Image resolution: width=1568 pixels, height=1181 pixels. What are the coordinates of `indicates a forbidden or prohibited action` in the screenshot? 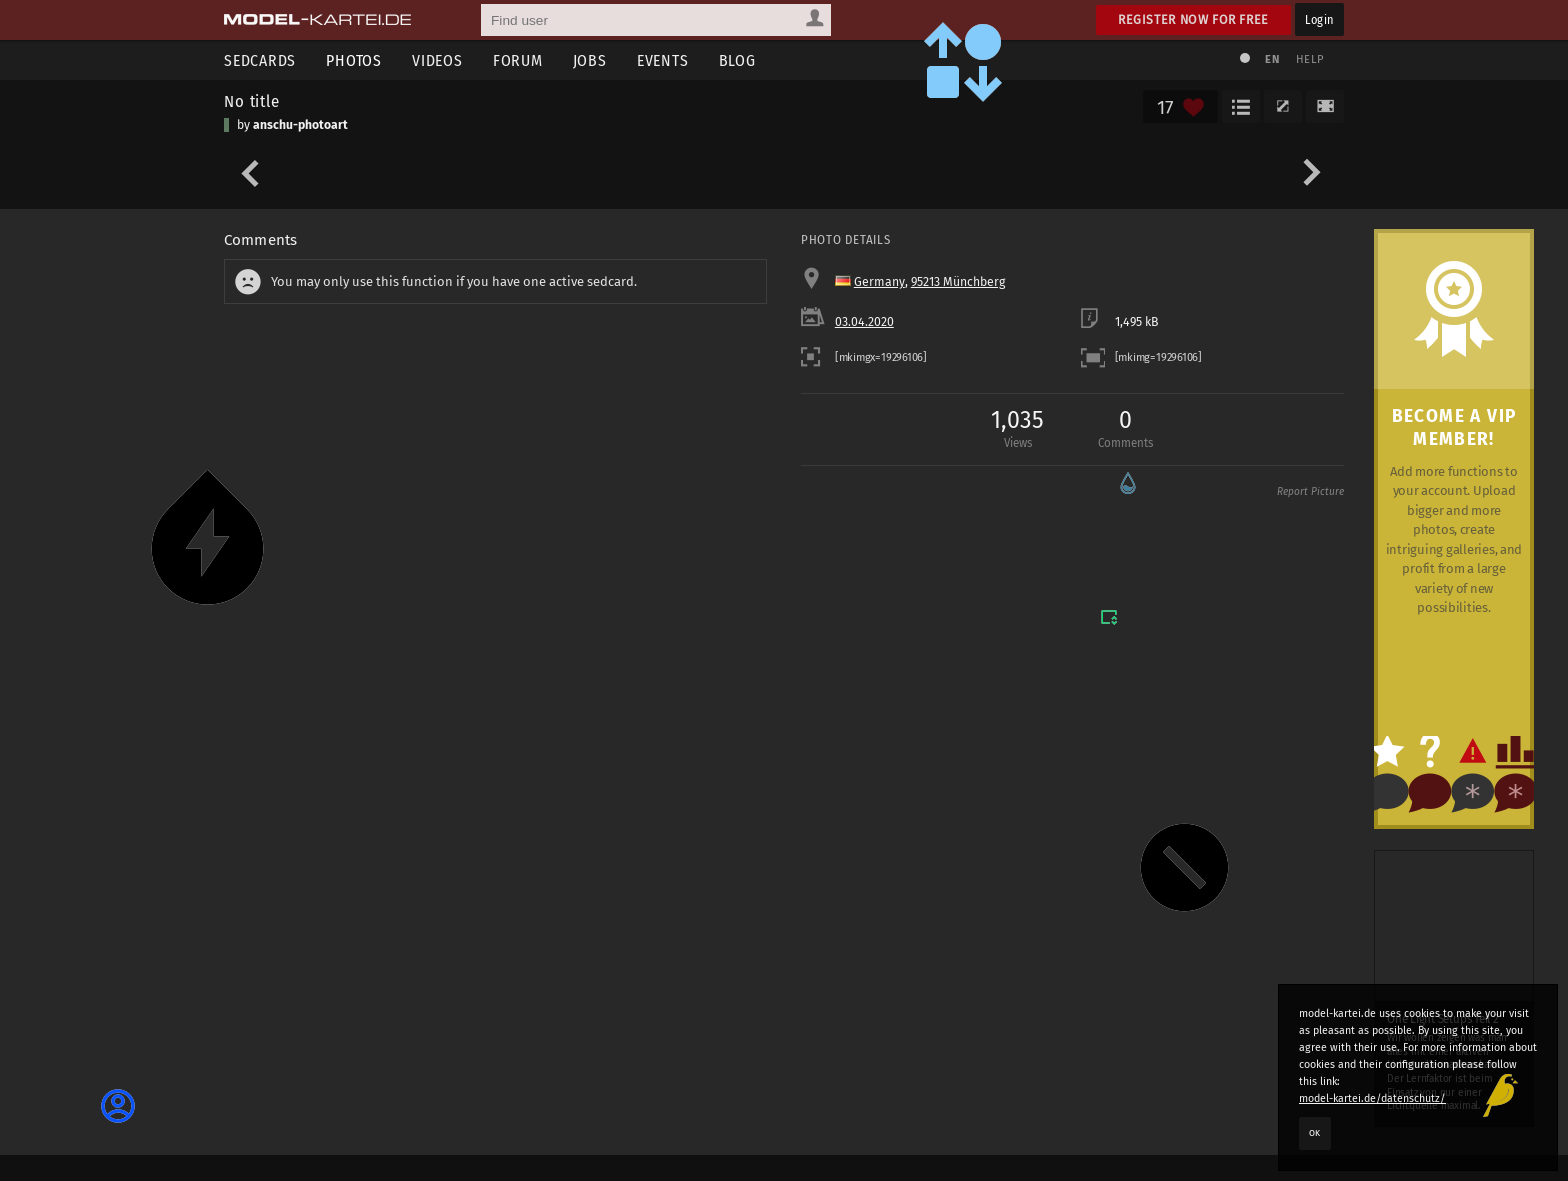 It's located at (1184, 867).